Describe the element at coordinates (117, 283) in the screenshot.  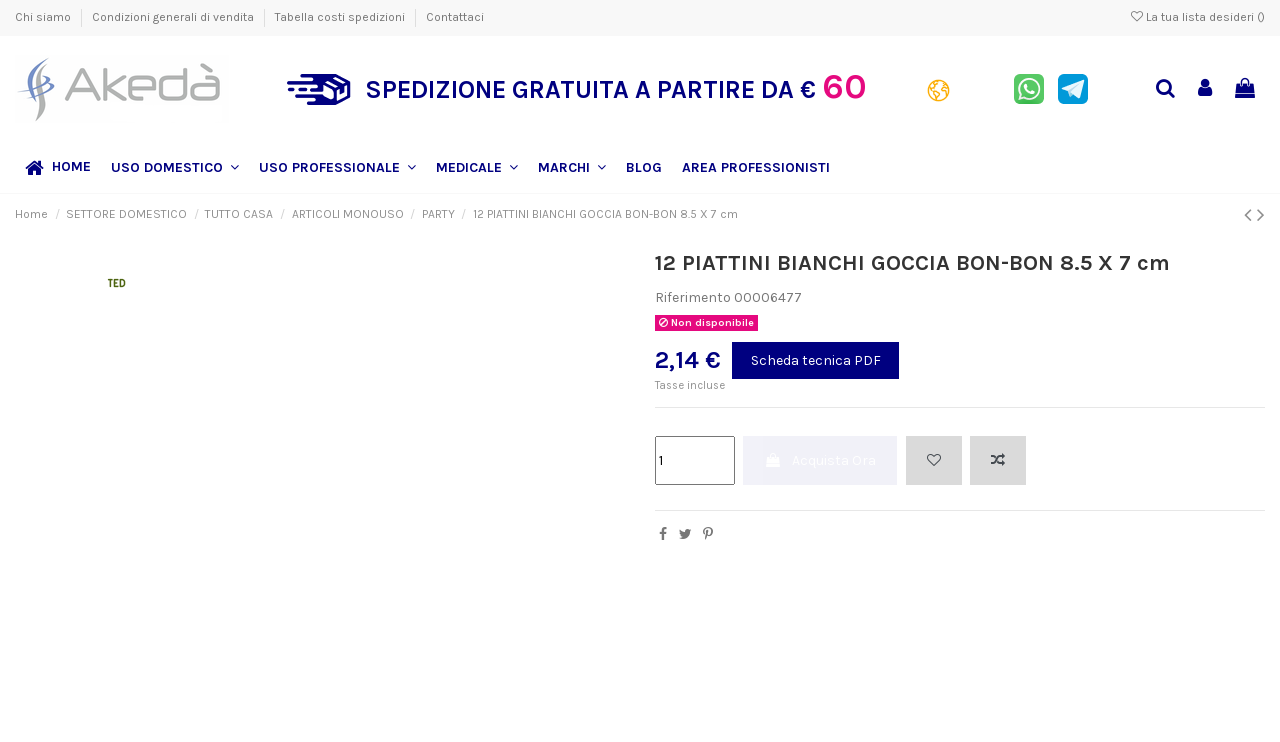
I see `open the TED app or website` at that location.